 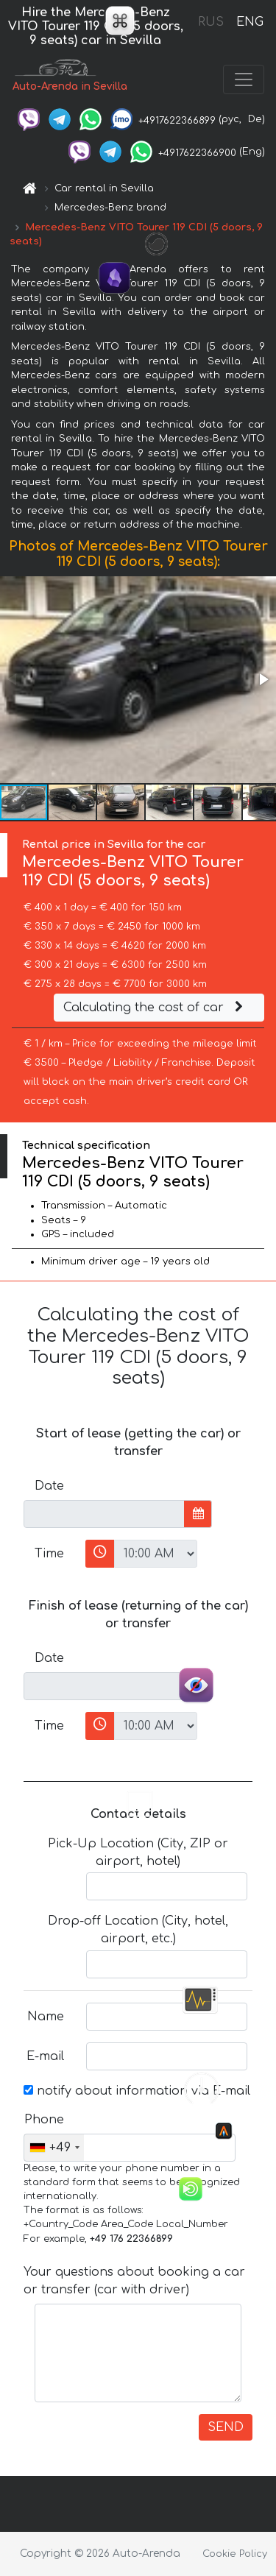 What do you see at coordinates (224, 2131) in the screenshot?
I see `launch alacritty terminal emulator` at bounding box center [224, 2131].